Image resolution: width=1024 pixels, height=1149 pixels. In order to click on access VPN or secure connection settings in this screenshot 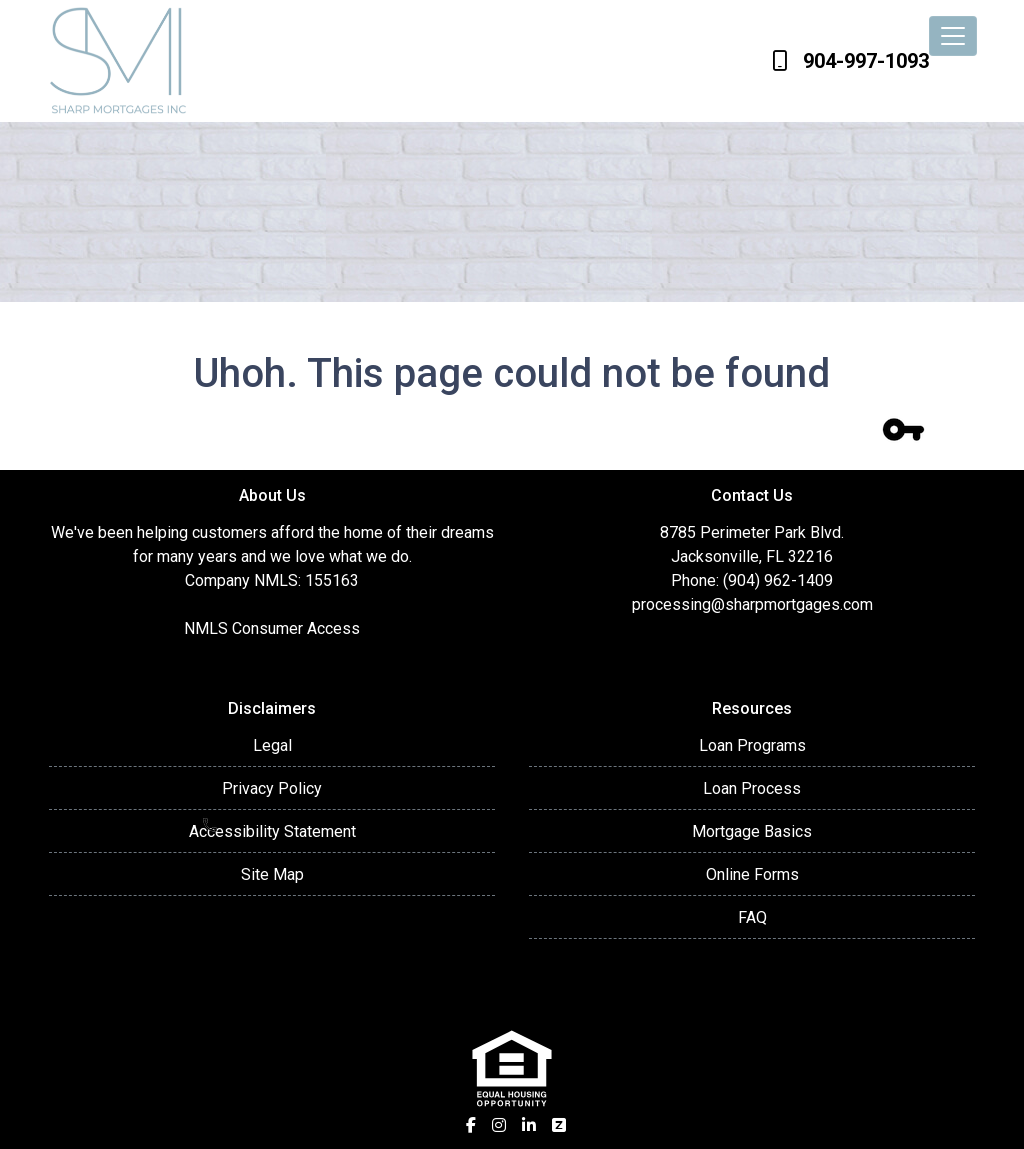, I will do `click(903, 429)`.